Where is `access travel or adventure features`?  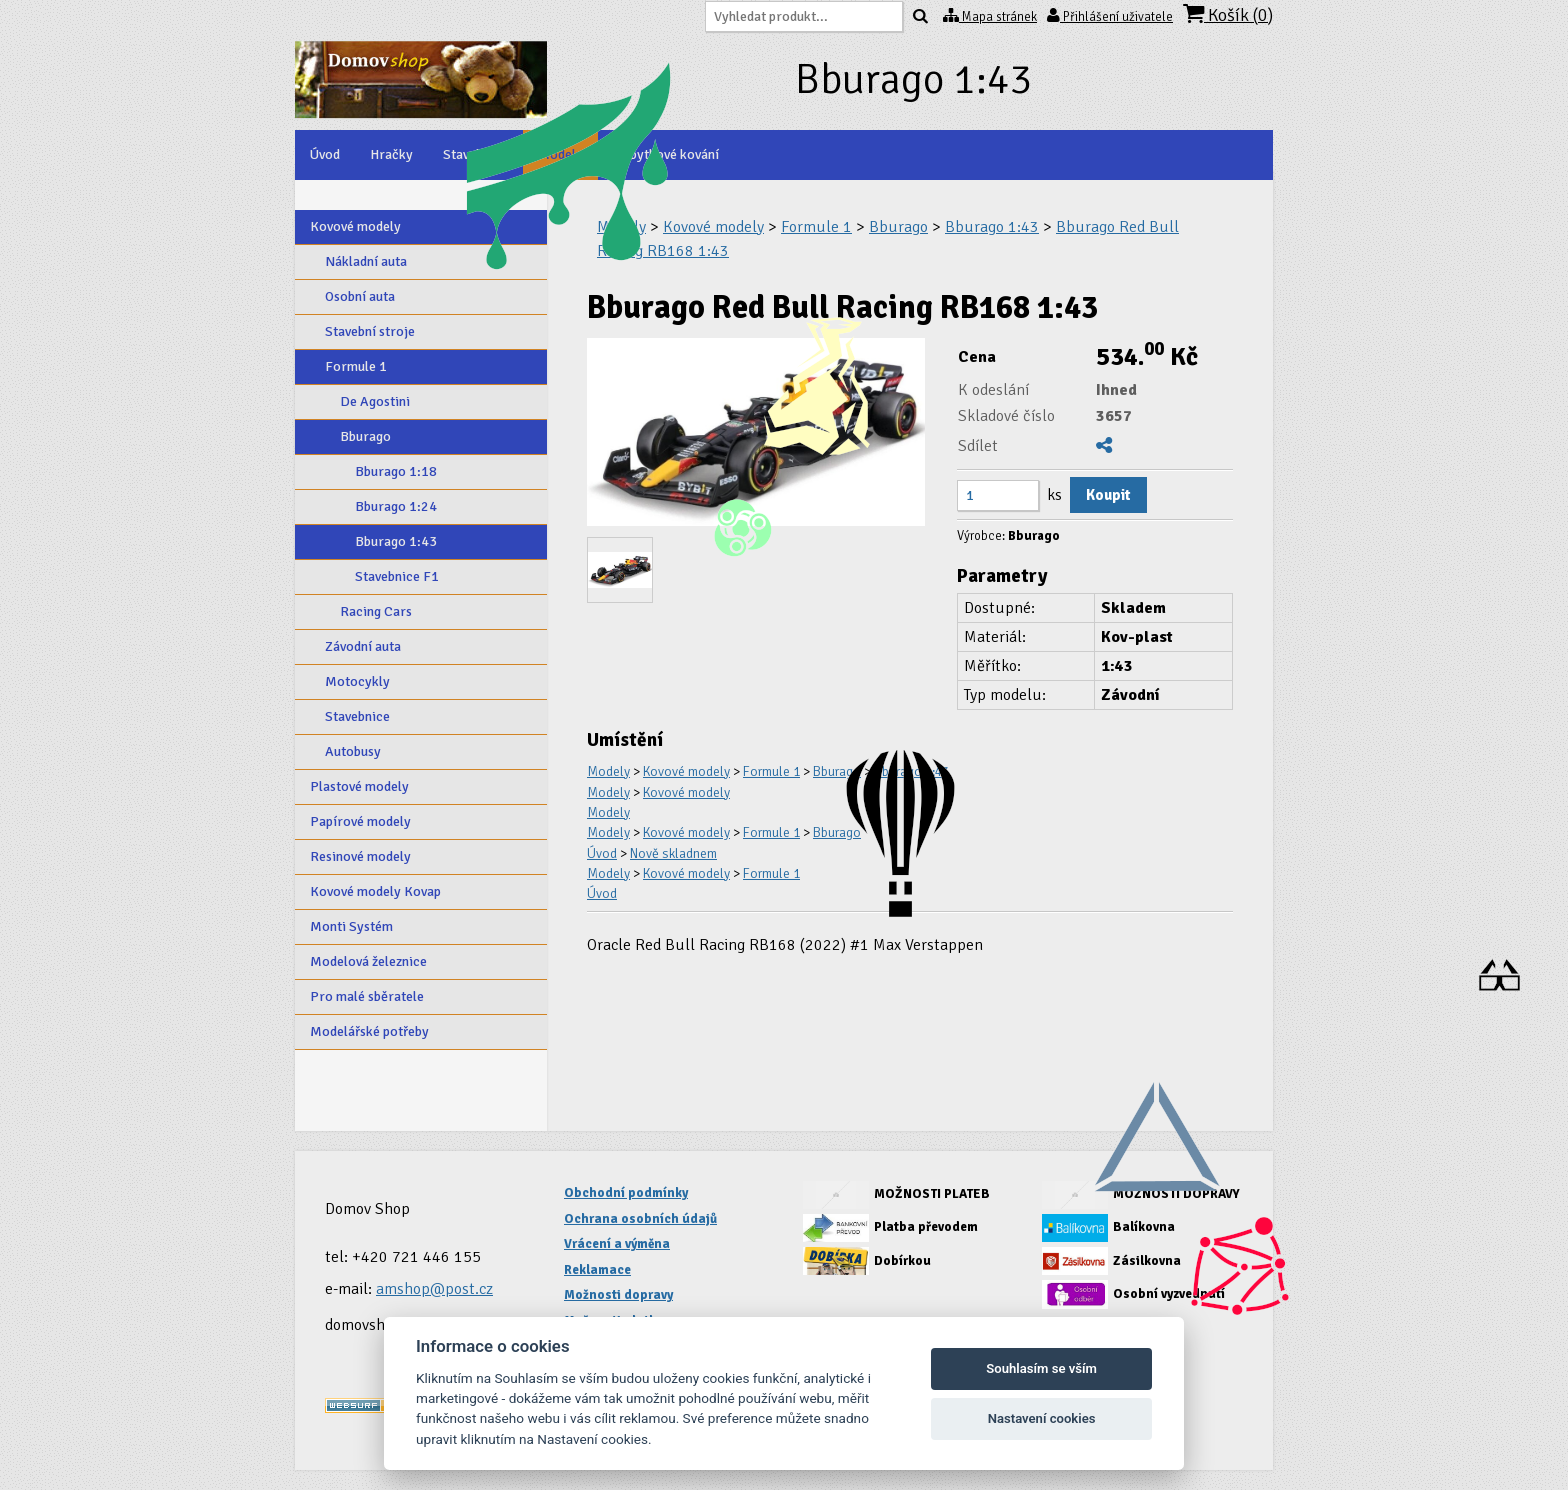 access travel or adventure features is located at coordinates (900, 832).